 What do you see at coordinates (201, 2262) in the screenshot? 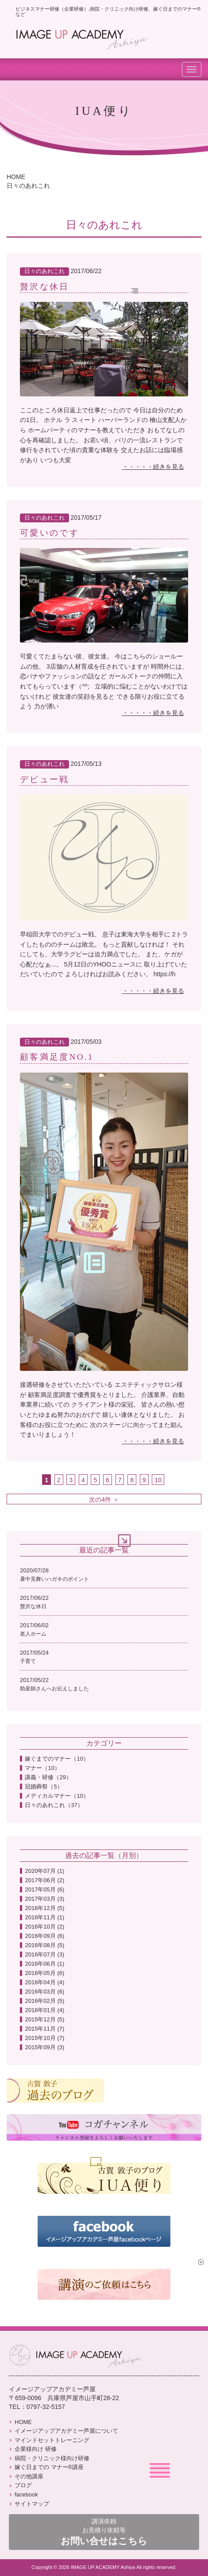
I see `close or dismiss a dialog` at bounding box center [201, 2262].